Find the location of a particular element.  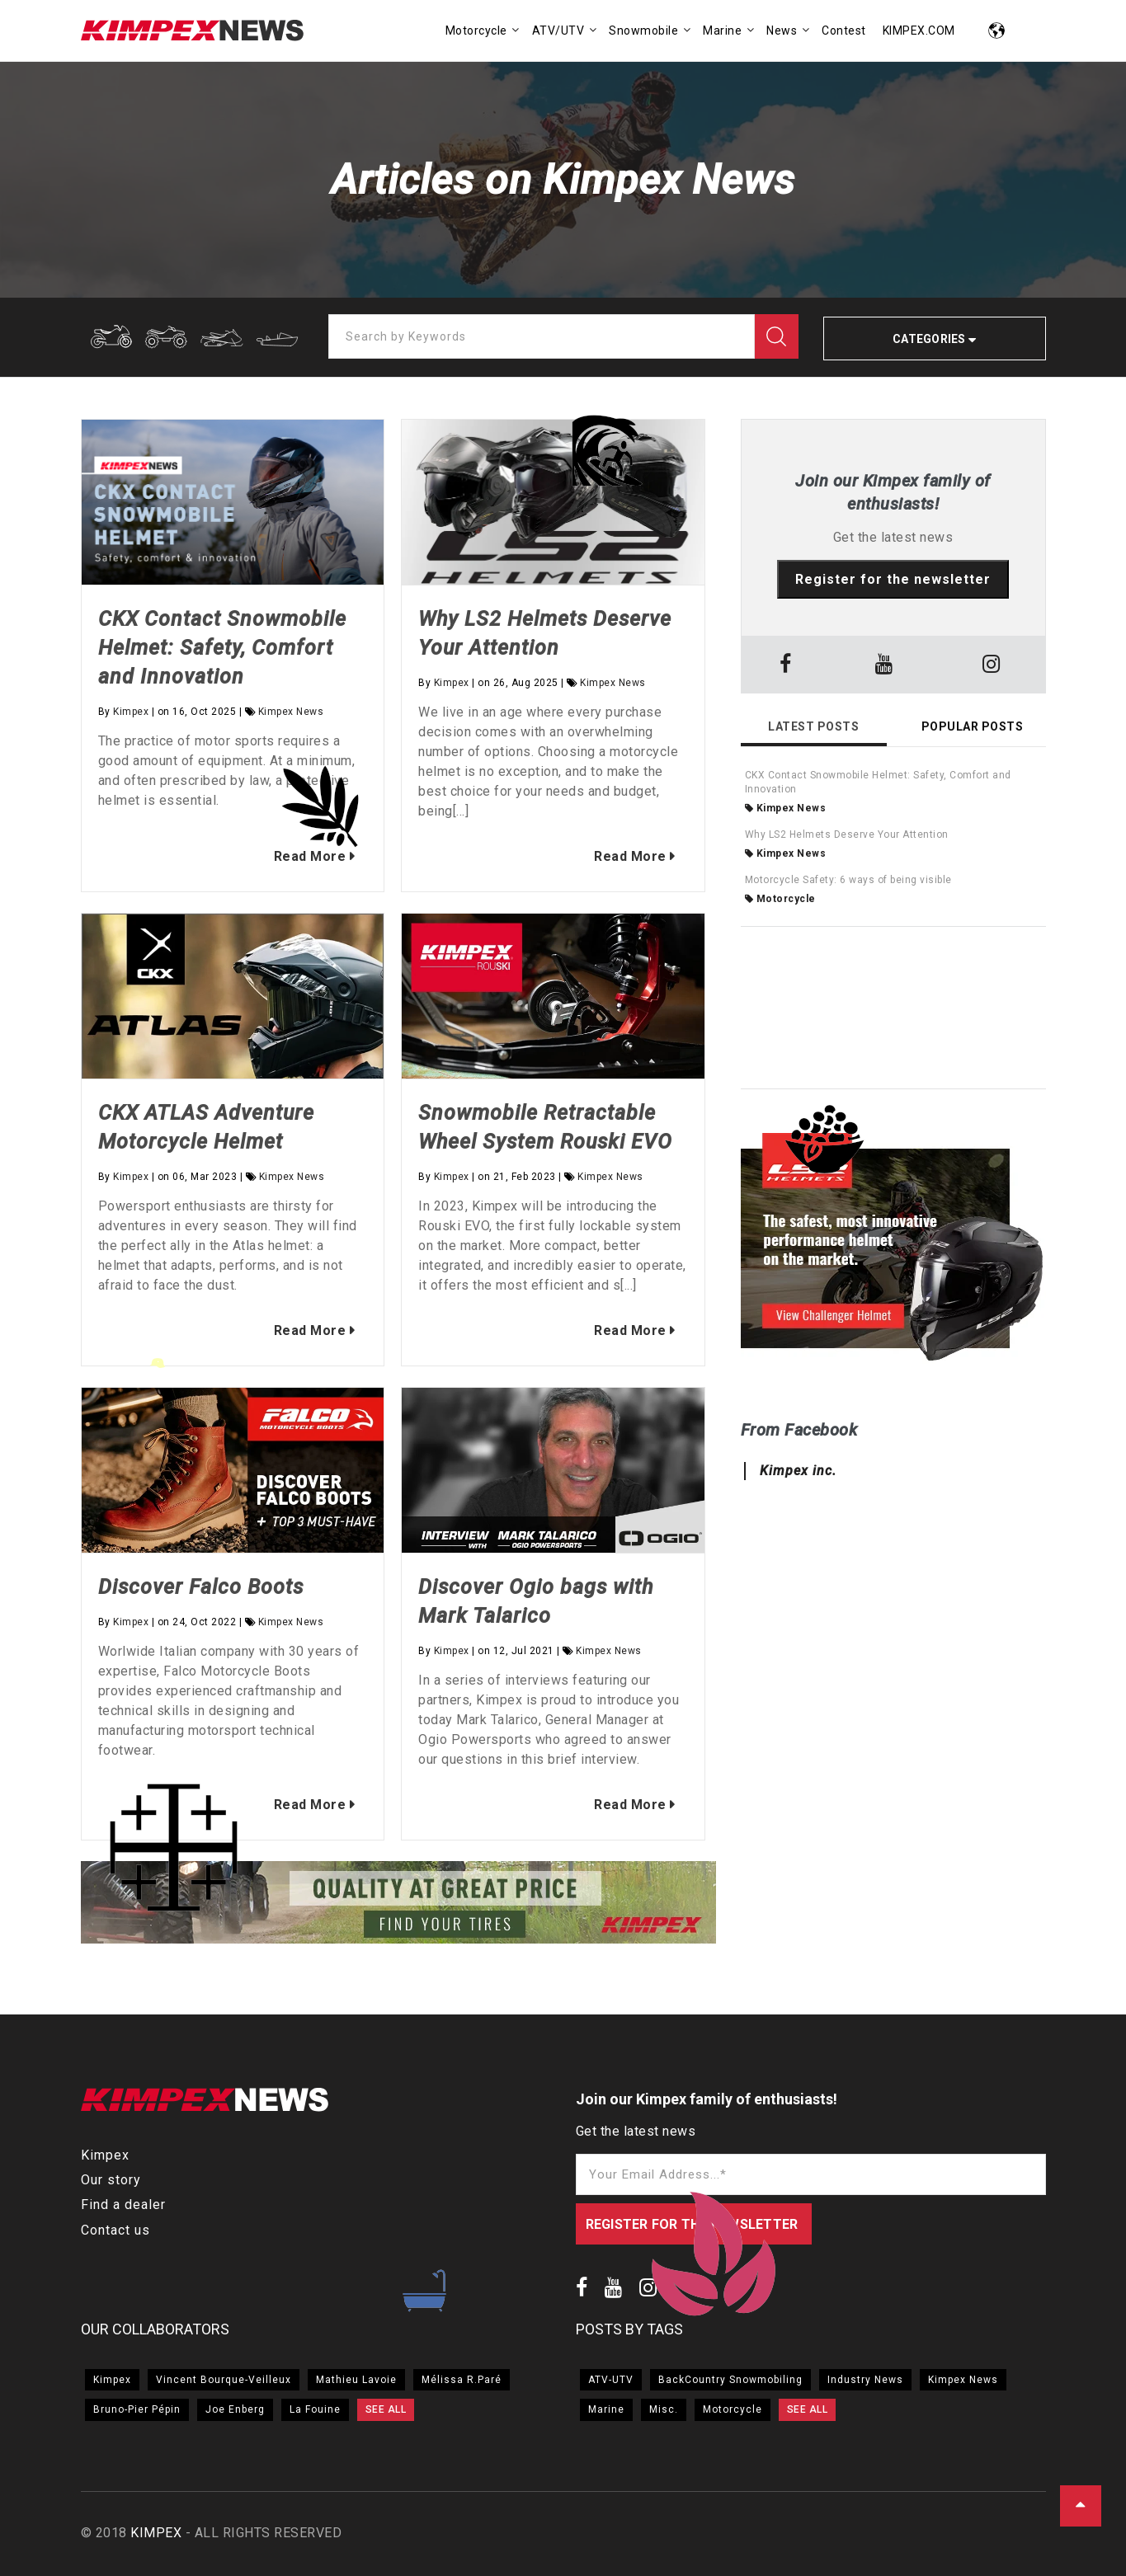

view fruit or berry recipes is located at coordinates (824, 1139).